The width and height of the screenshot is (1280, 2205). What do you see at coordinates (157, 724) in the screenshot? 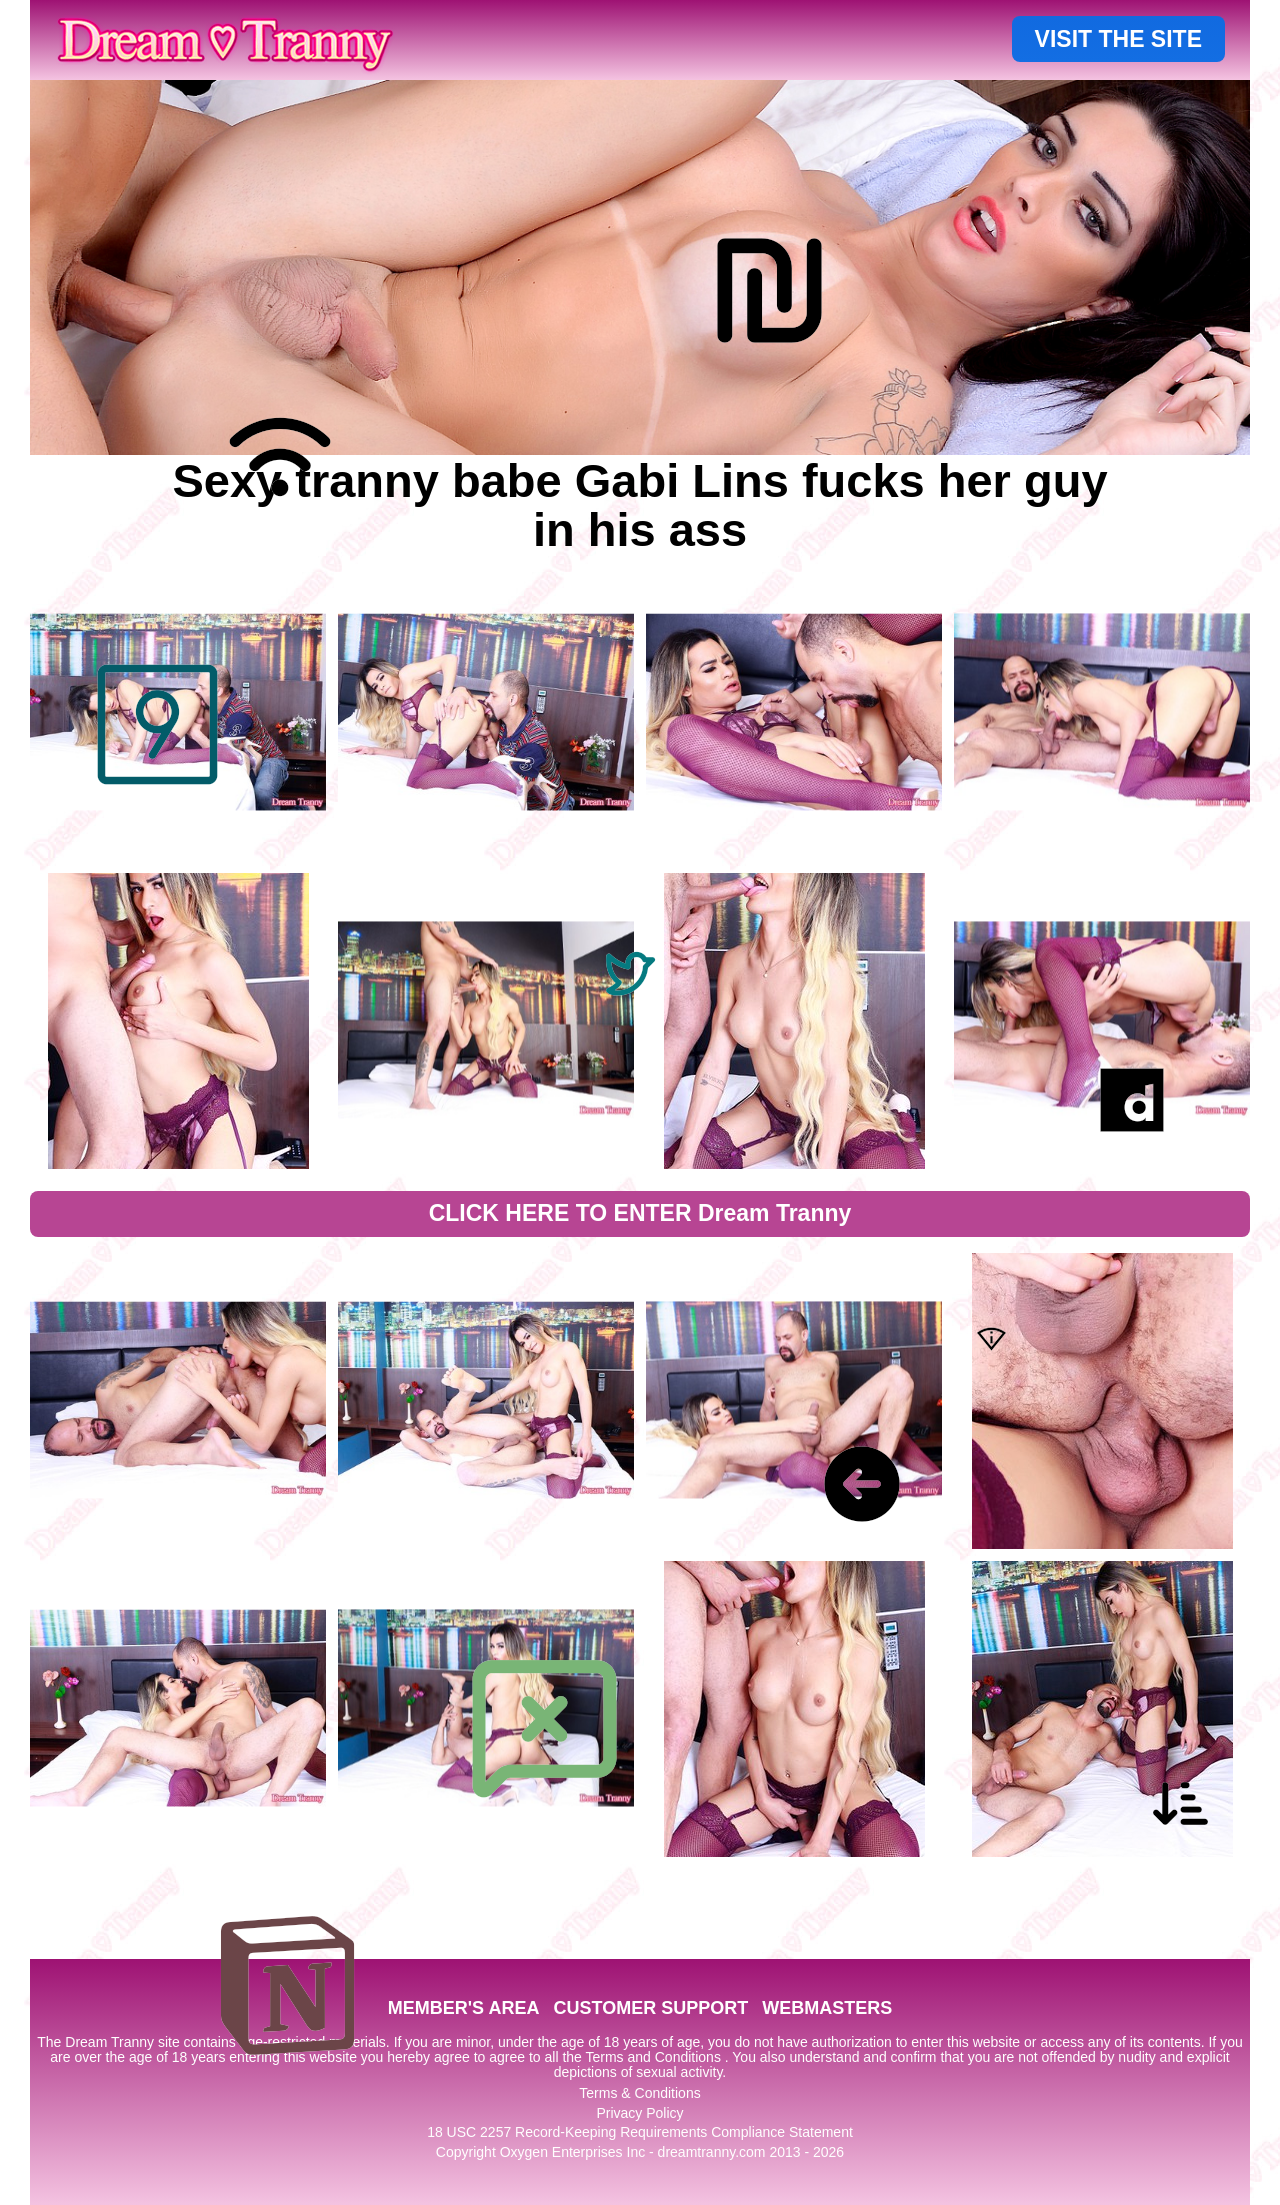
I see `select or input the number nine` at bounding box center [157, 724].